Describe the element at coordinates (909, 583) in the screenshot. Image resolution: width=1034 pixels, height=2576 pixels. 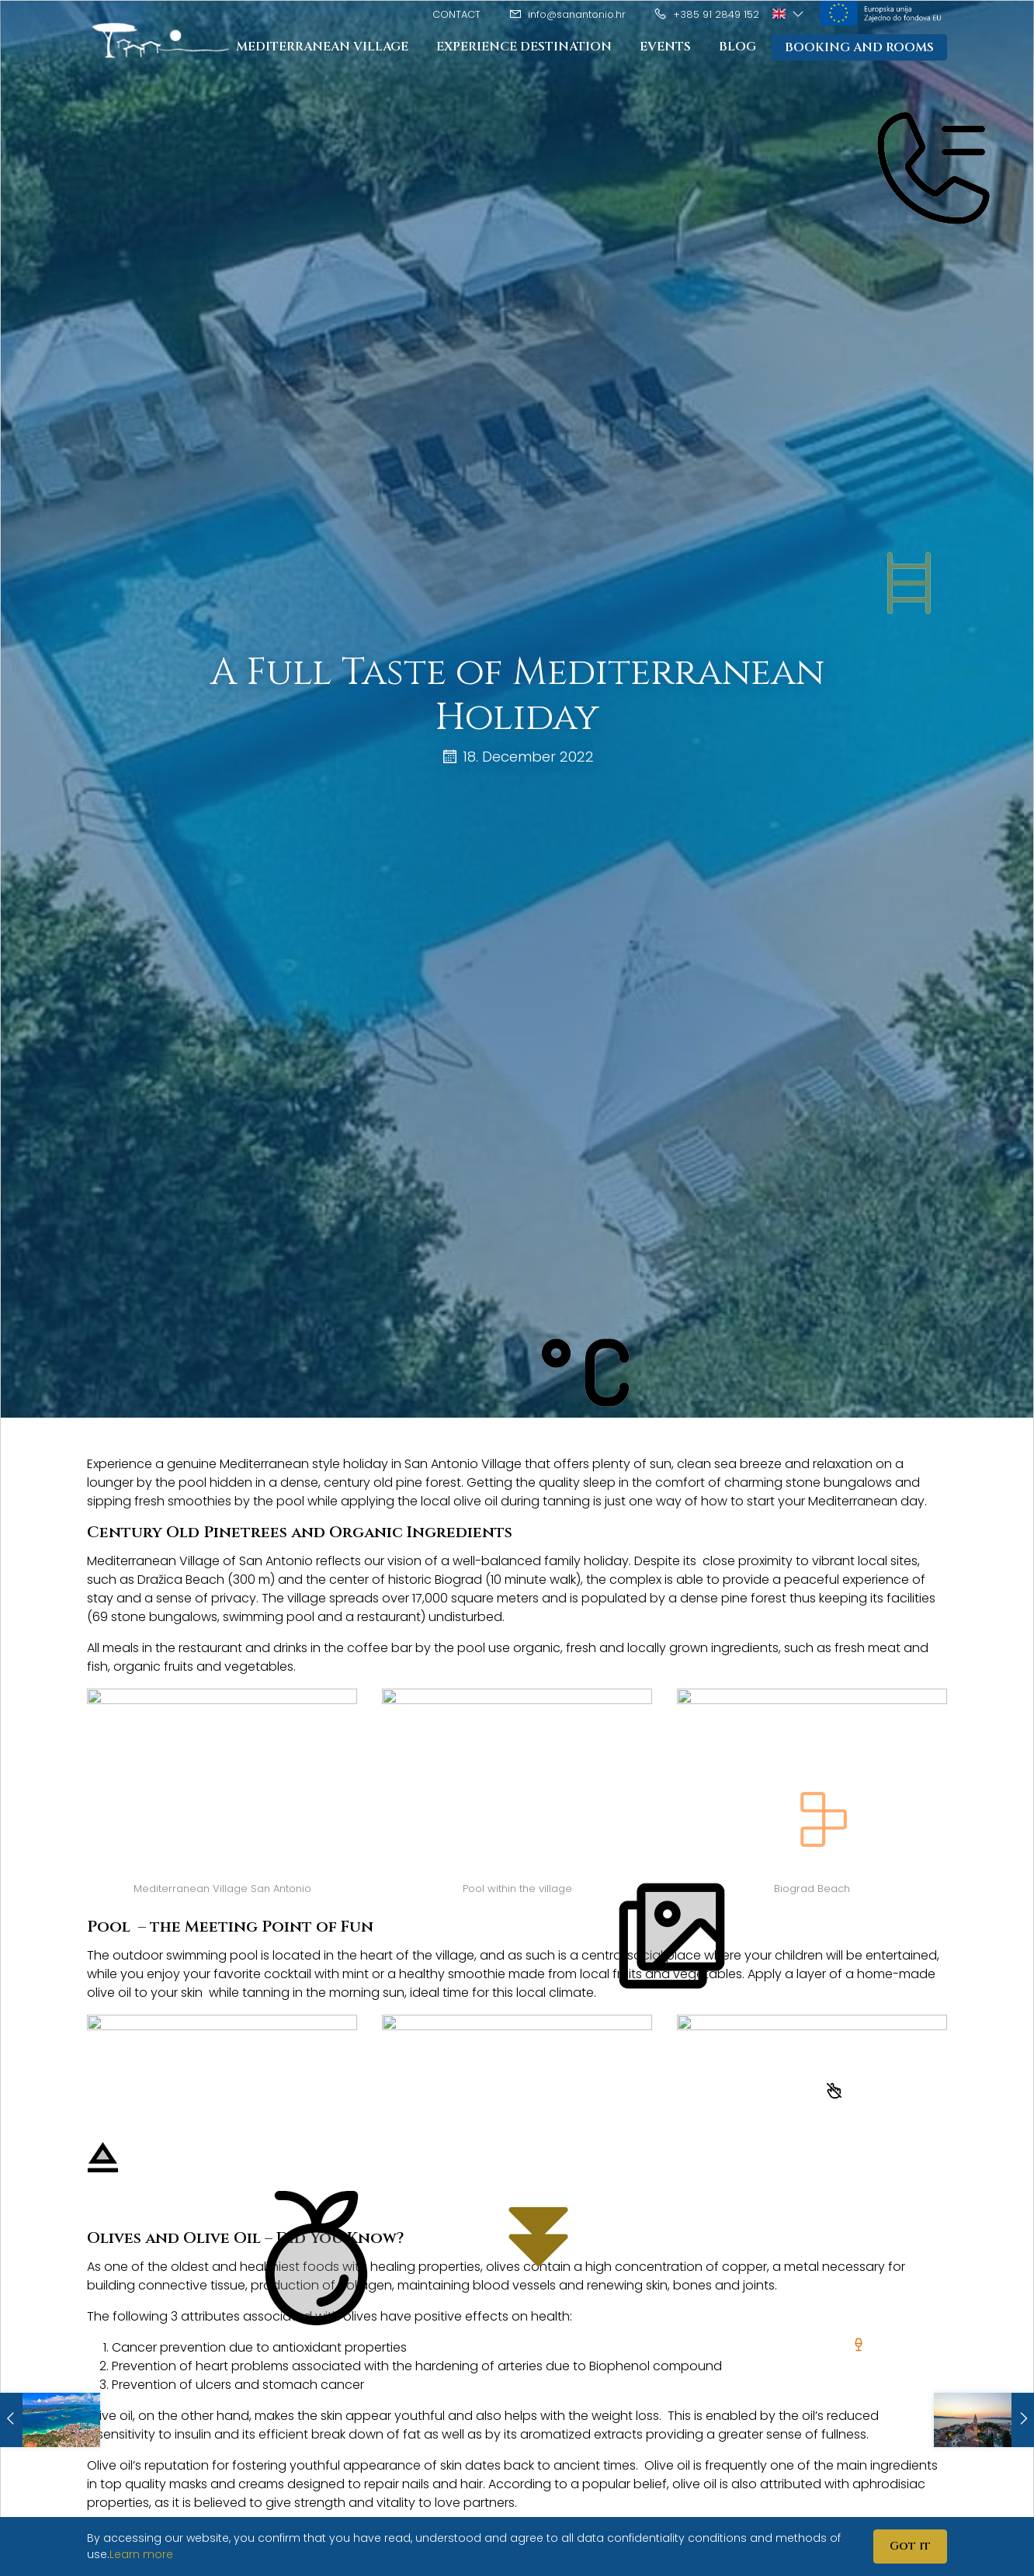
I see `access step-by-step instructions or tutorials` at that location.